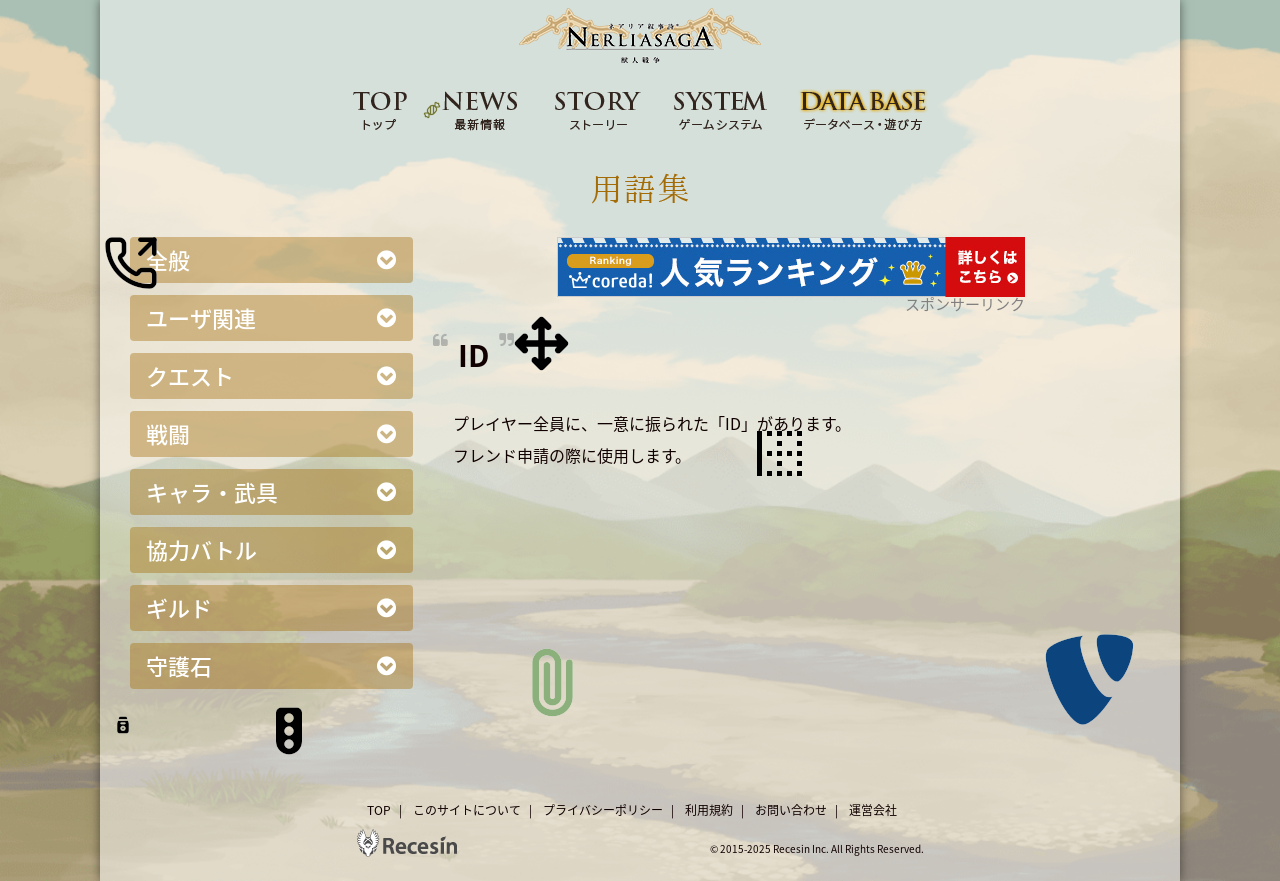 This screenshot has width=1280, height=881. I want to click on apply border to left edge of cell or element, so click(779, 453).